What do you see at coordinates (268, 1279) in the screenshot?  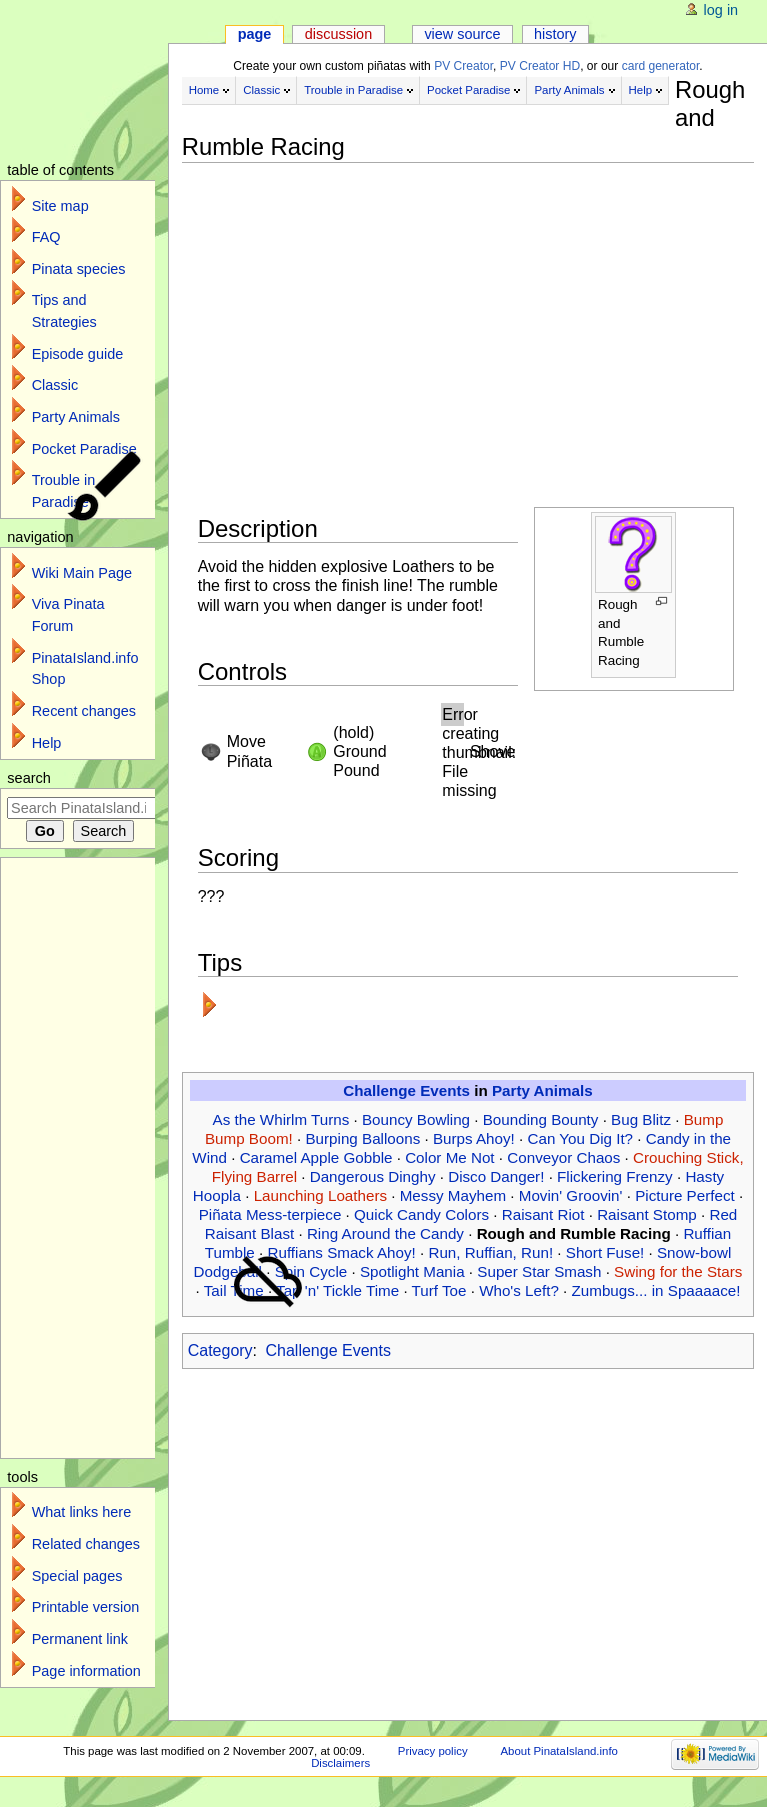 I see `indicates no cloud connection or offline status` at bounding box center [268, 1279].